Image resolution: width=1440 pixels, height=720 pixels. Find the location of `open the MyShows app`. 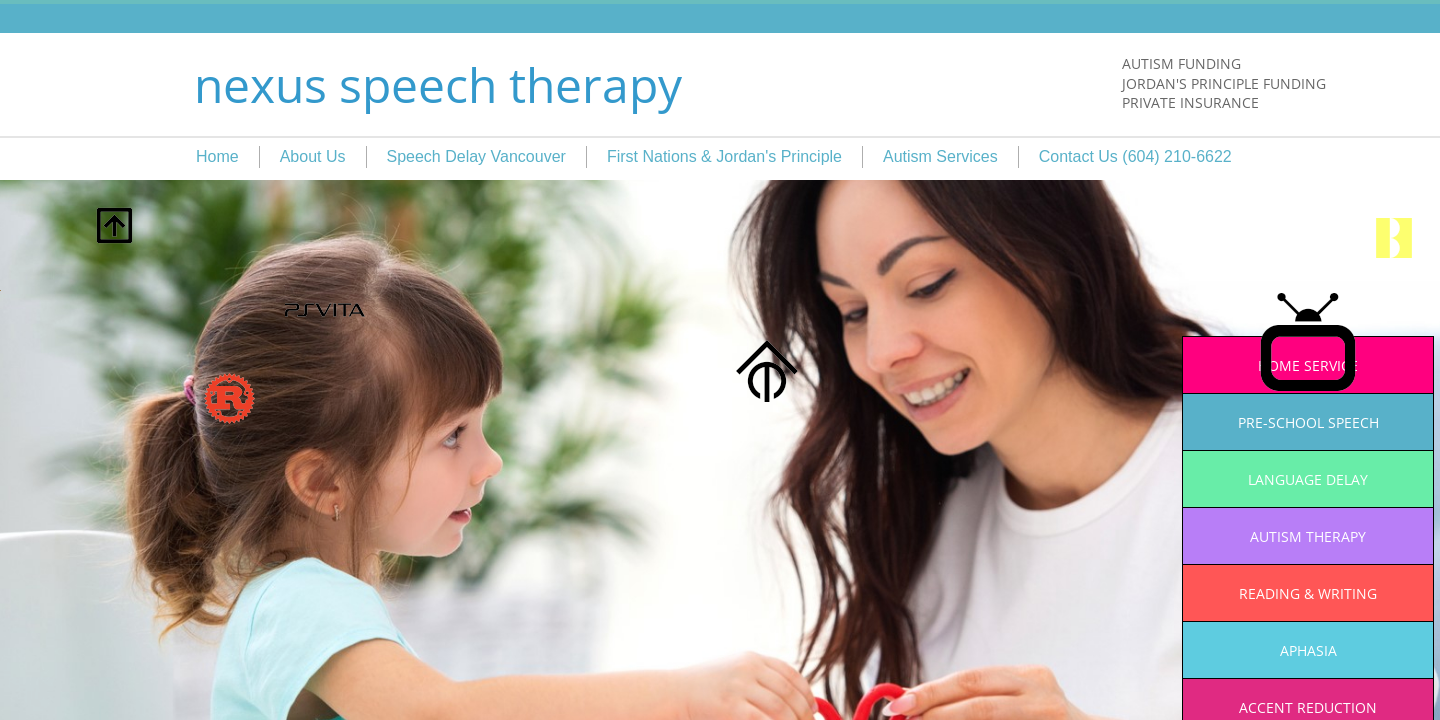

open the MyShows app is located at coordinates (1308, 342).